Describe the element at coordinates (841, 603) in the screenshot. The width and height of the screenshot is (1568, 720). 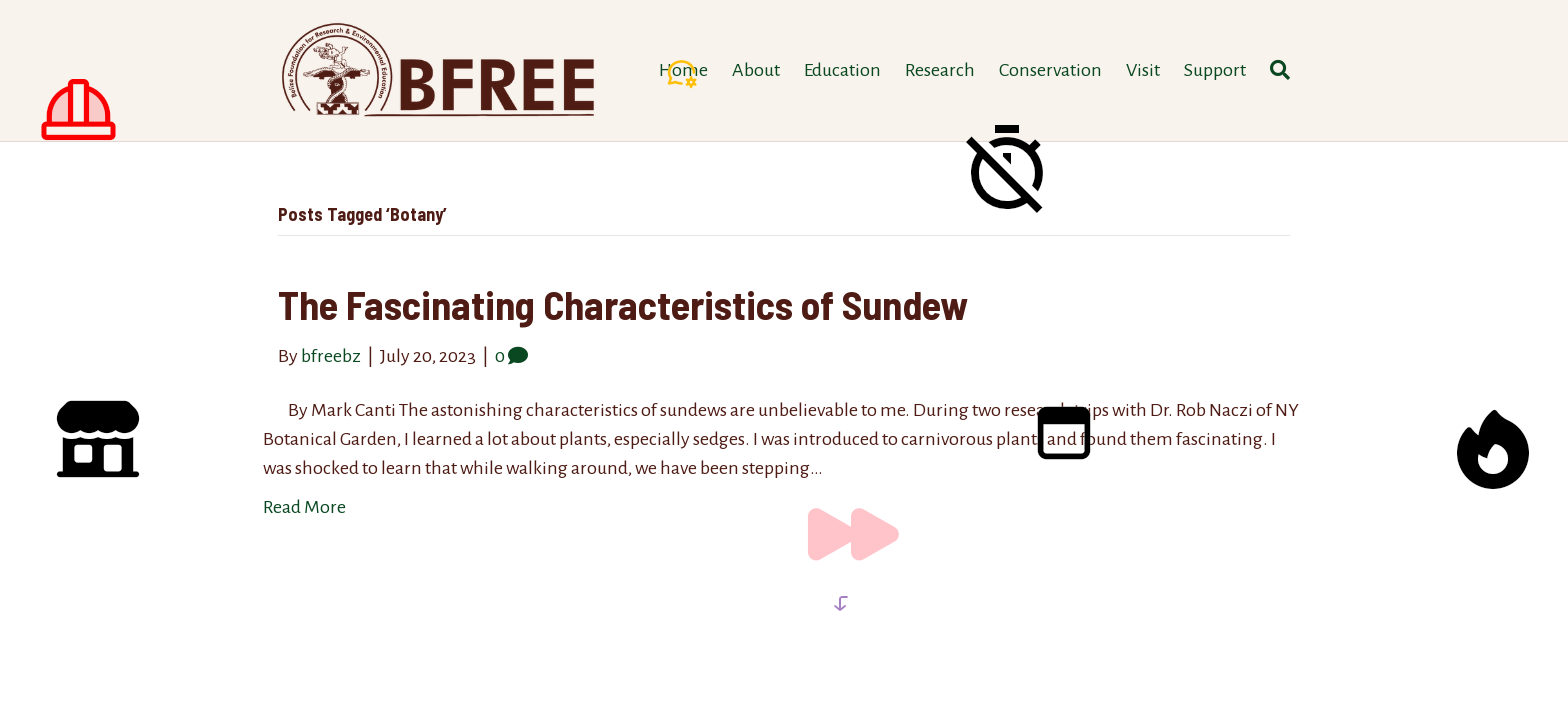
I see `go back and down in navigation` at that location.